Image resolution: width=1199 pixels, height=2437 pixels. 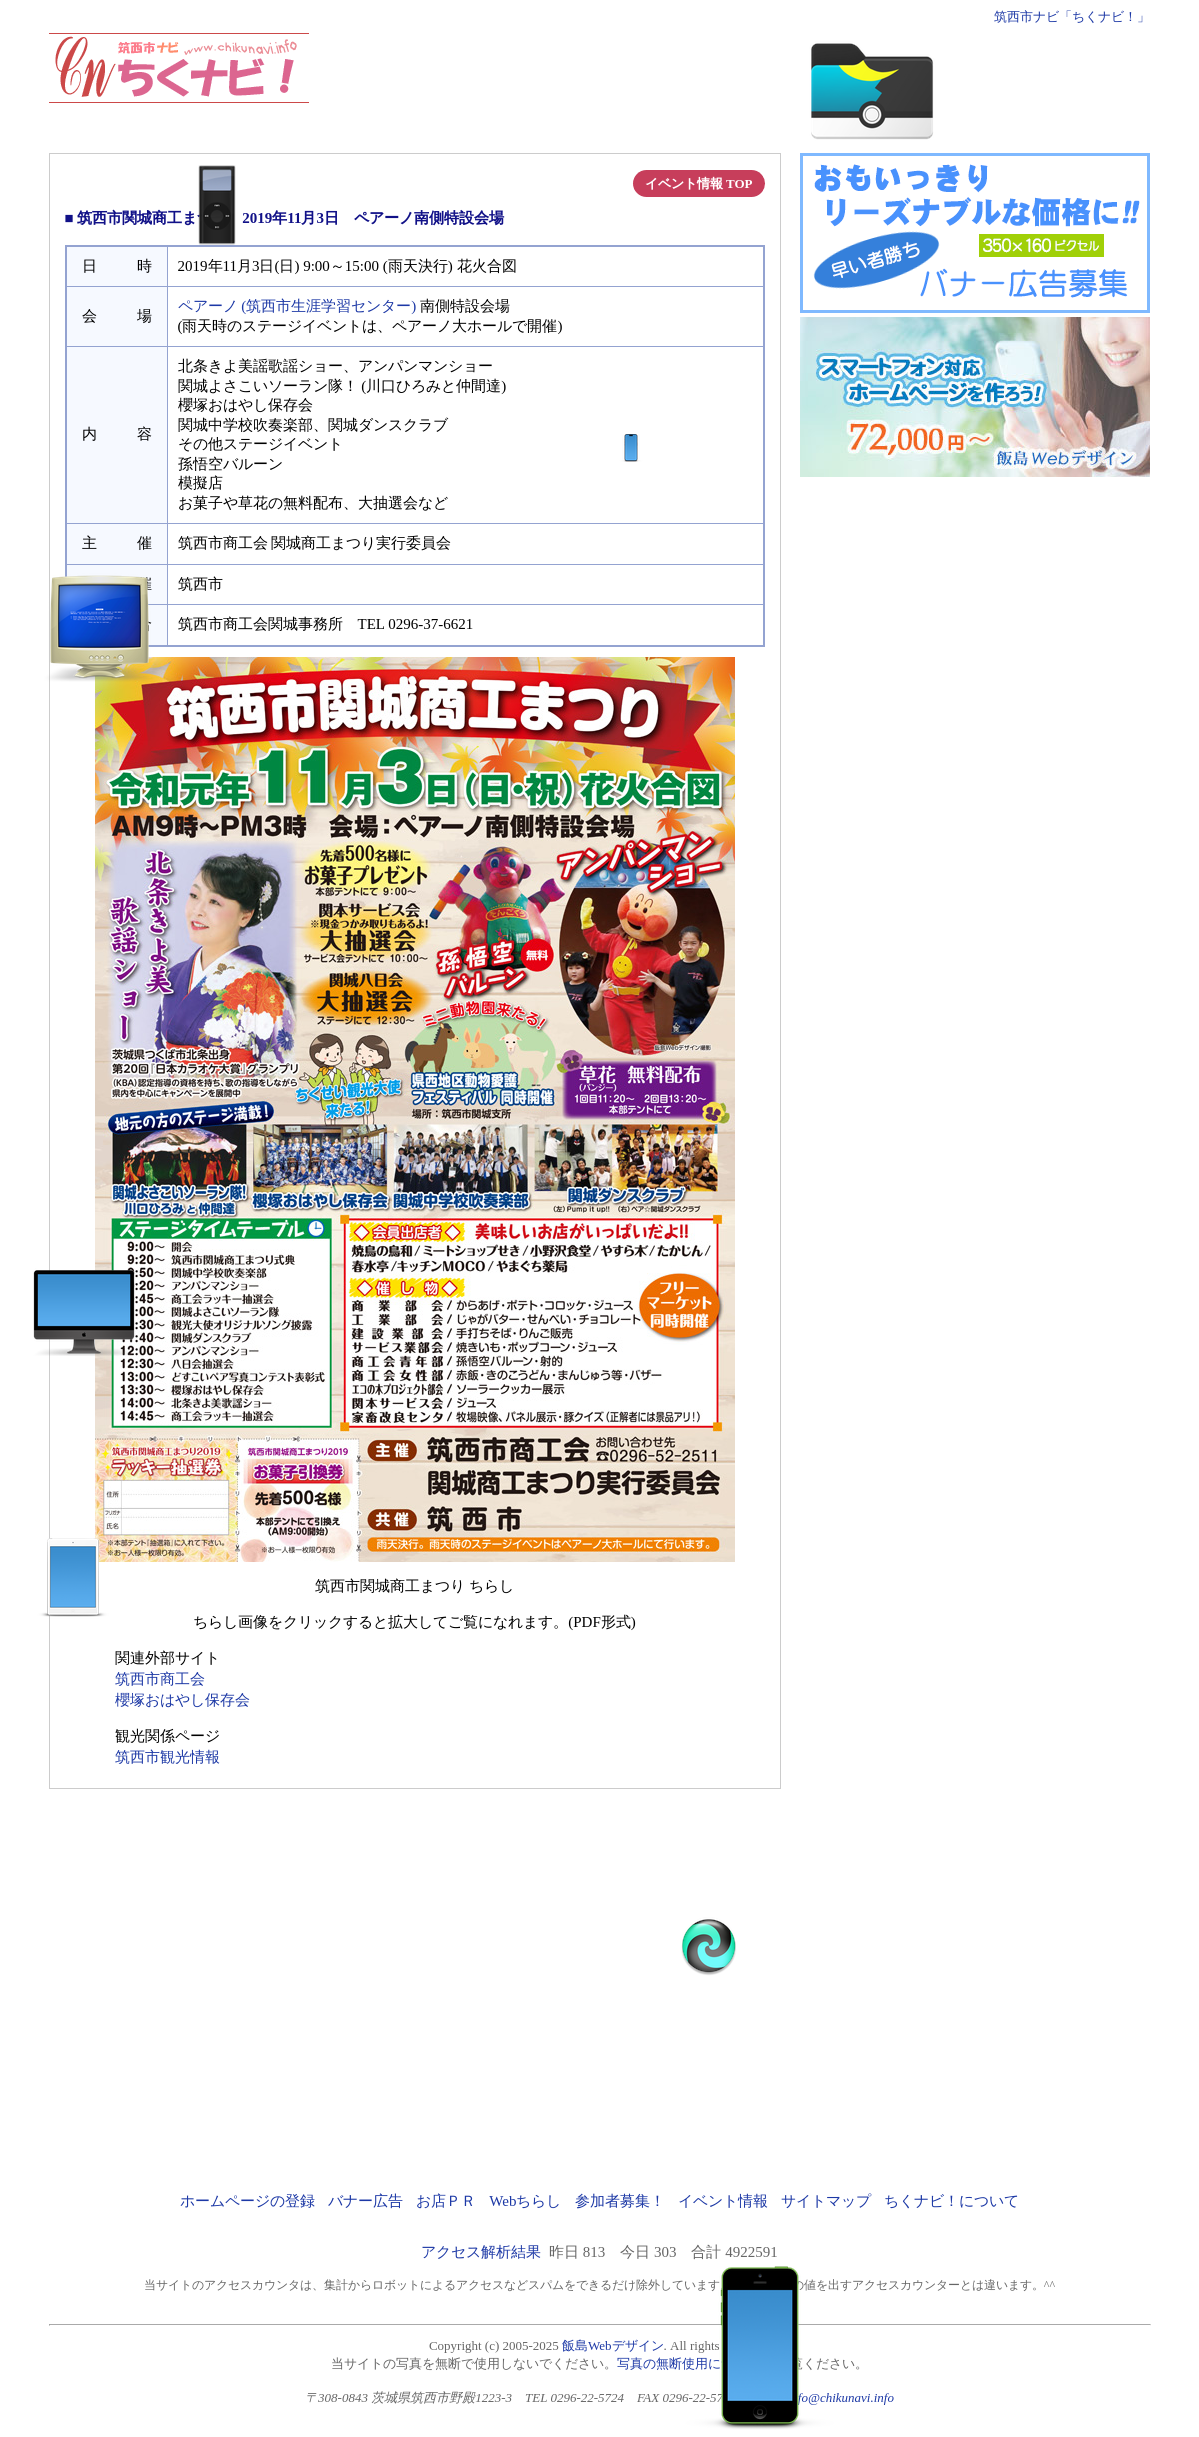 I want to click on indicates an iMac Pro device in system preferences, so click(x=84, y=1307).